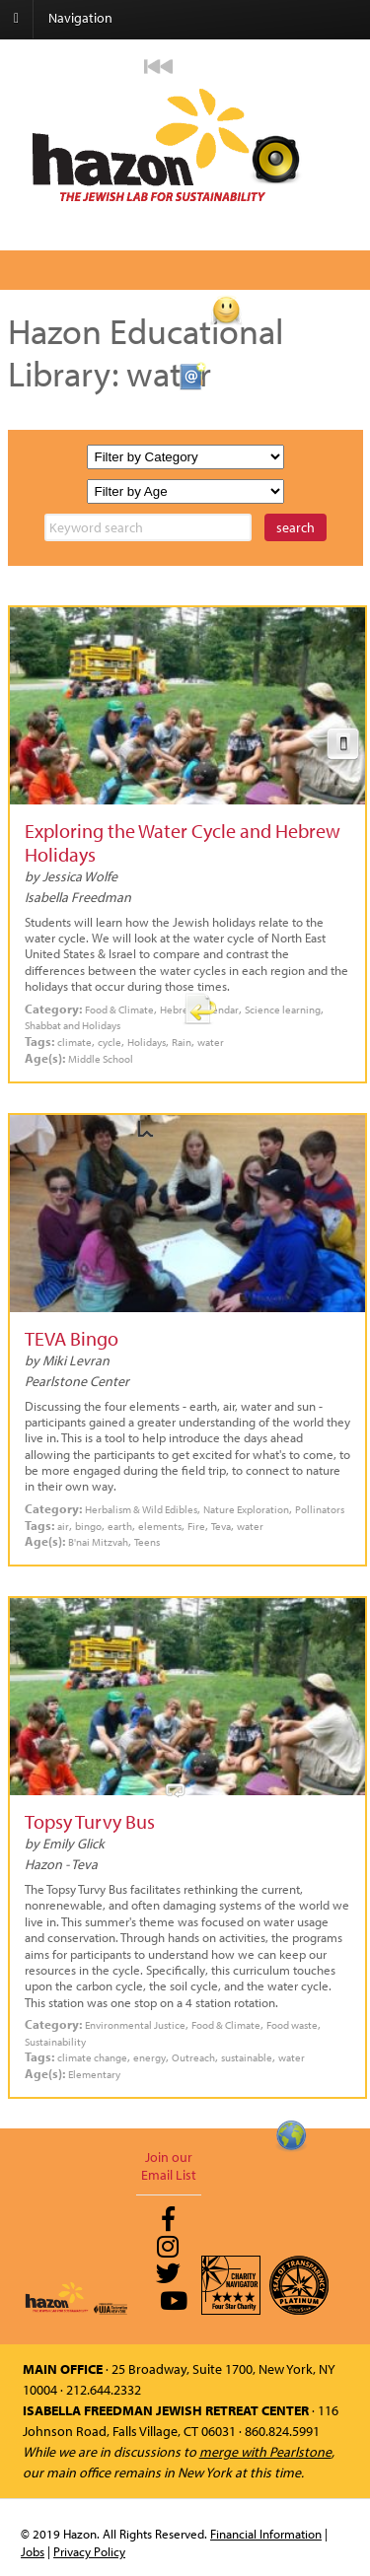  I want to click on adjust speaker or audio output settings, so click(275, 159).